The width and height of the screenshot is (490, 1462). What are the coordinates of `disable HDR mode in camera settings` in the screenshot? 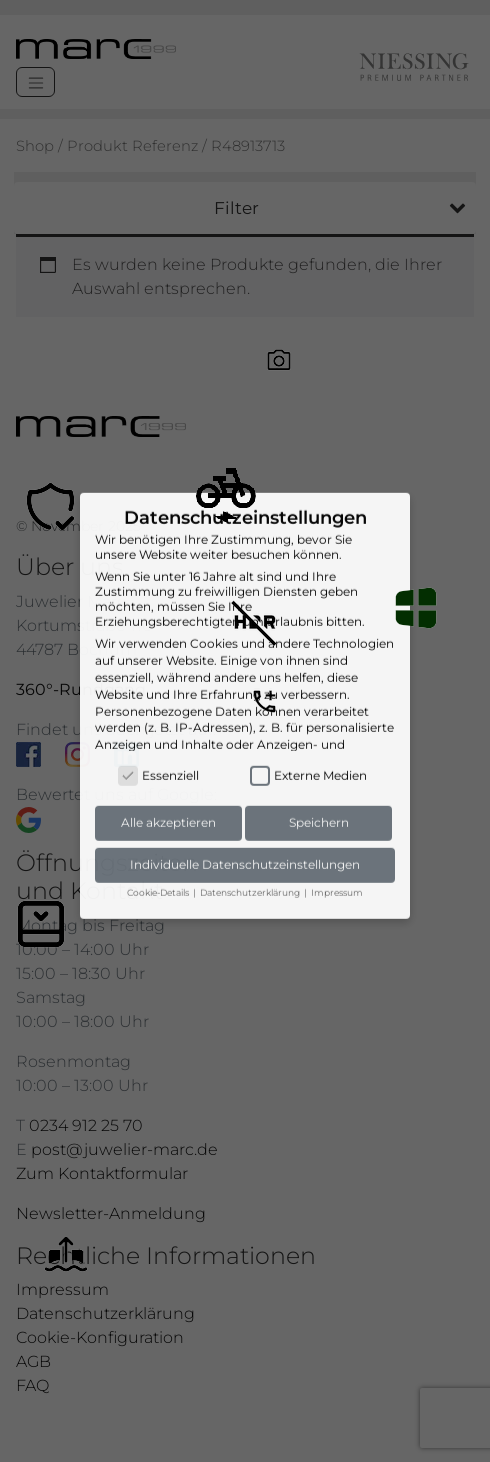 It's located at (255, 622).